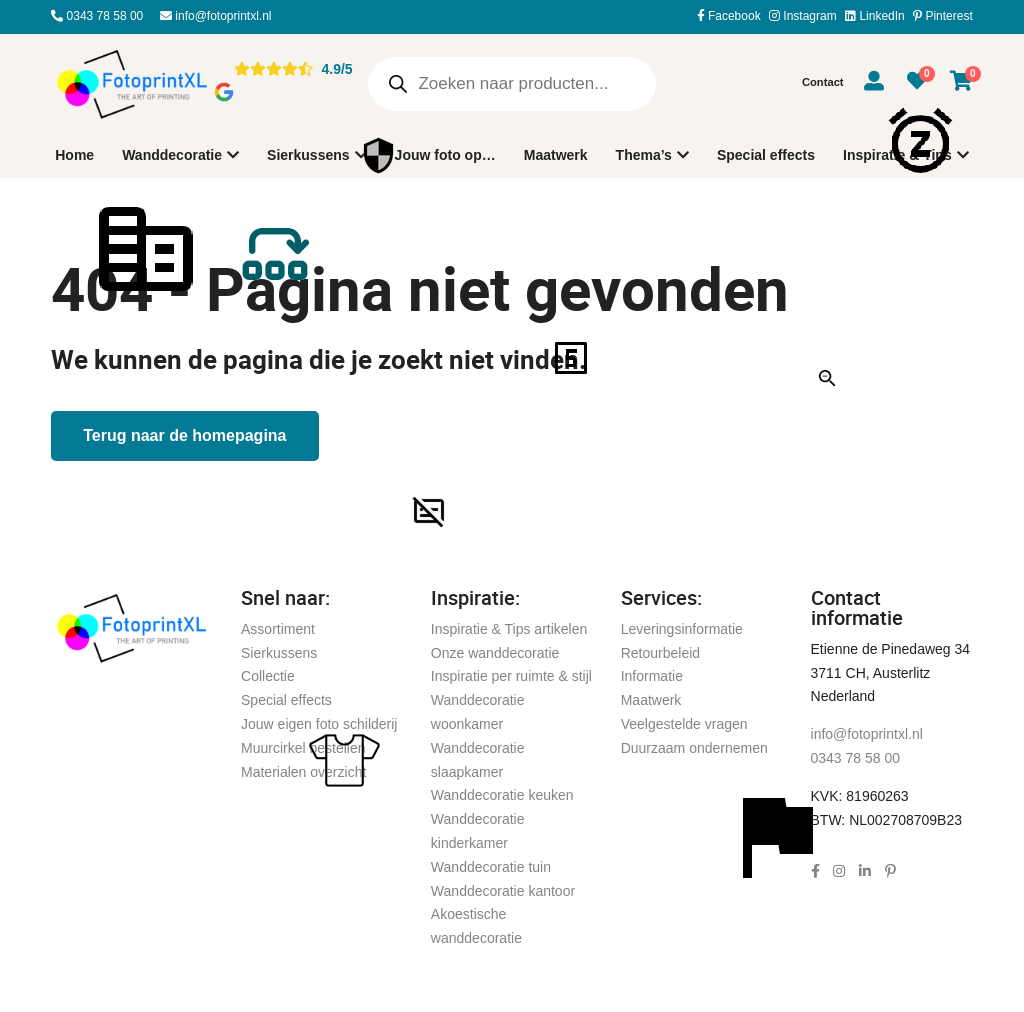 The width and height of the screenshot is (1024, 1012). Describe the element at coordinates (378, 155) in the screenshot. I see `access security settings` at that location.